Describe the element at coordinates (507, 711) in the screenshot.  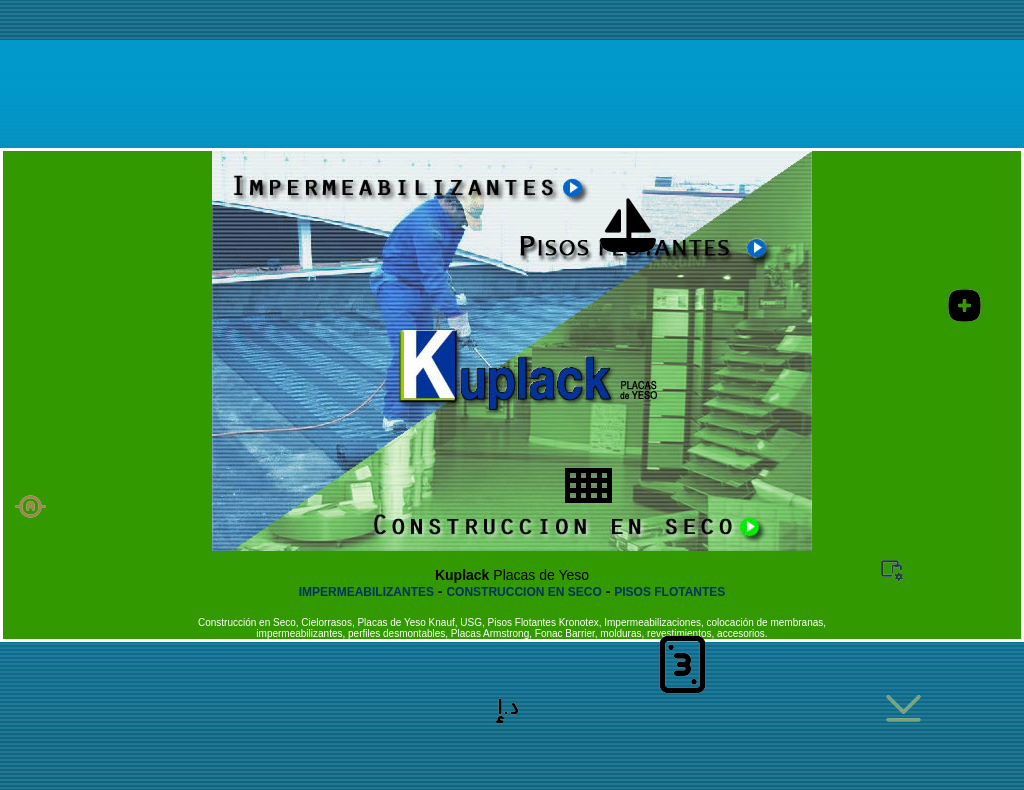
I see `indicates price or amount in UAE dirhams` at that location.